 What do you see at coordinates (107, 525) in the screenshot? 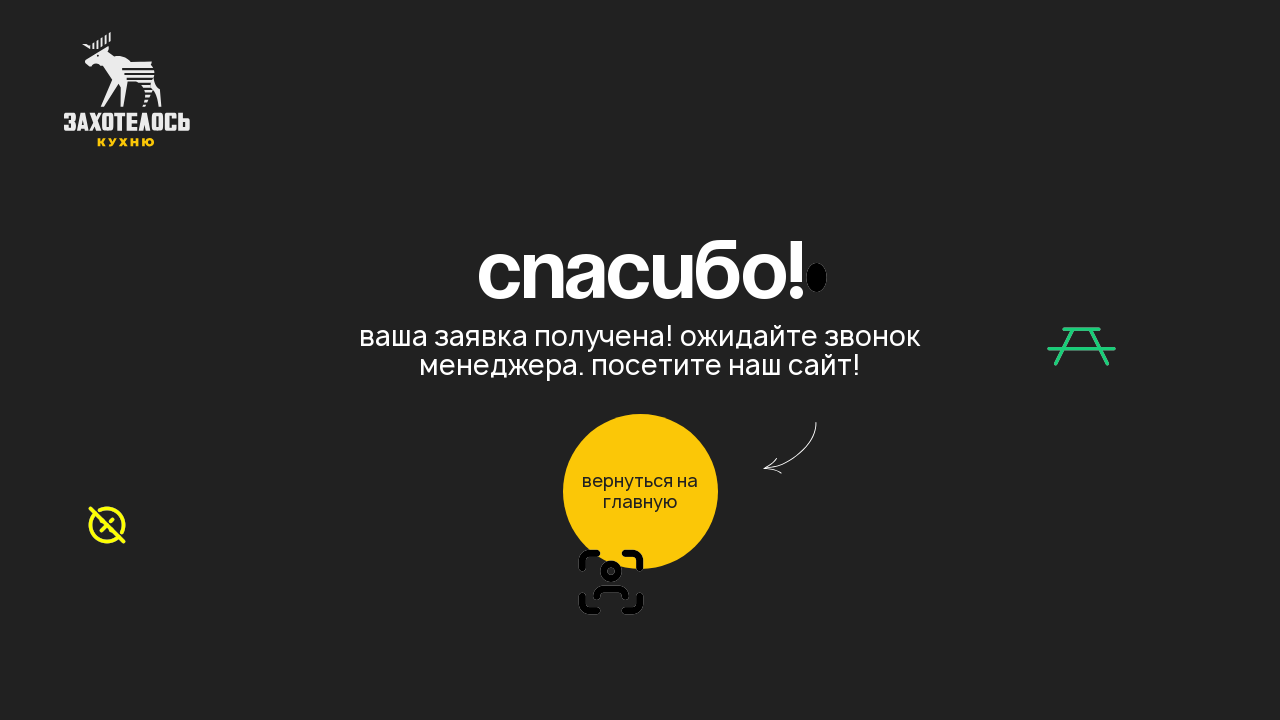
I see `discount or promotion unavailable` at bounding box center [107, 525].